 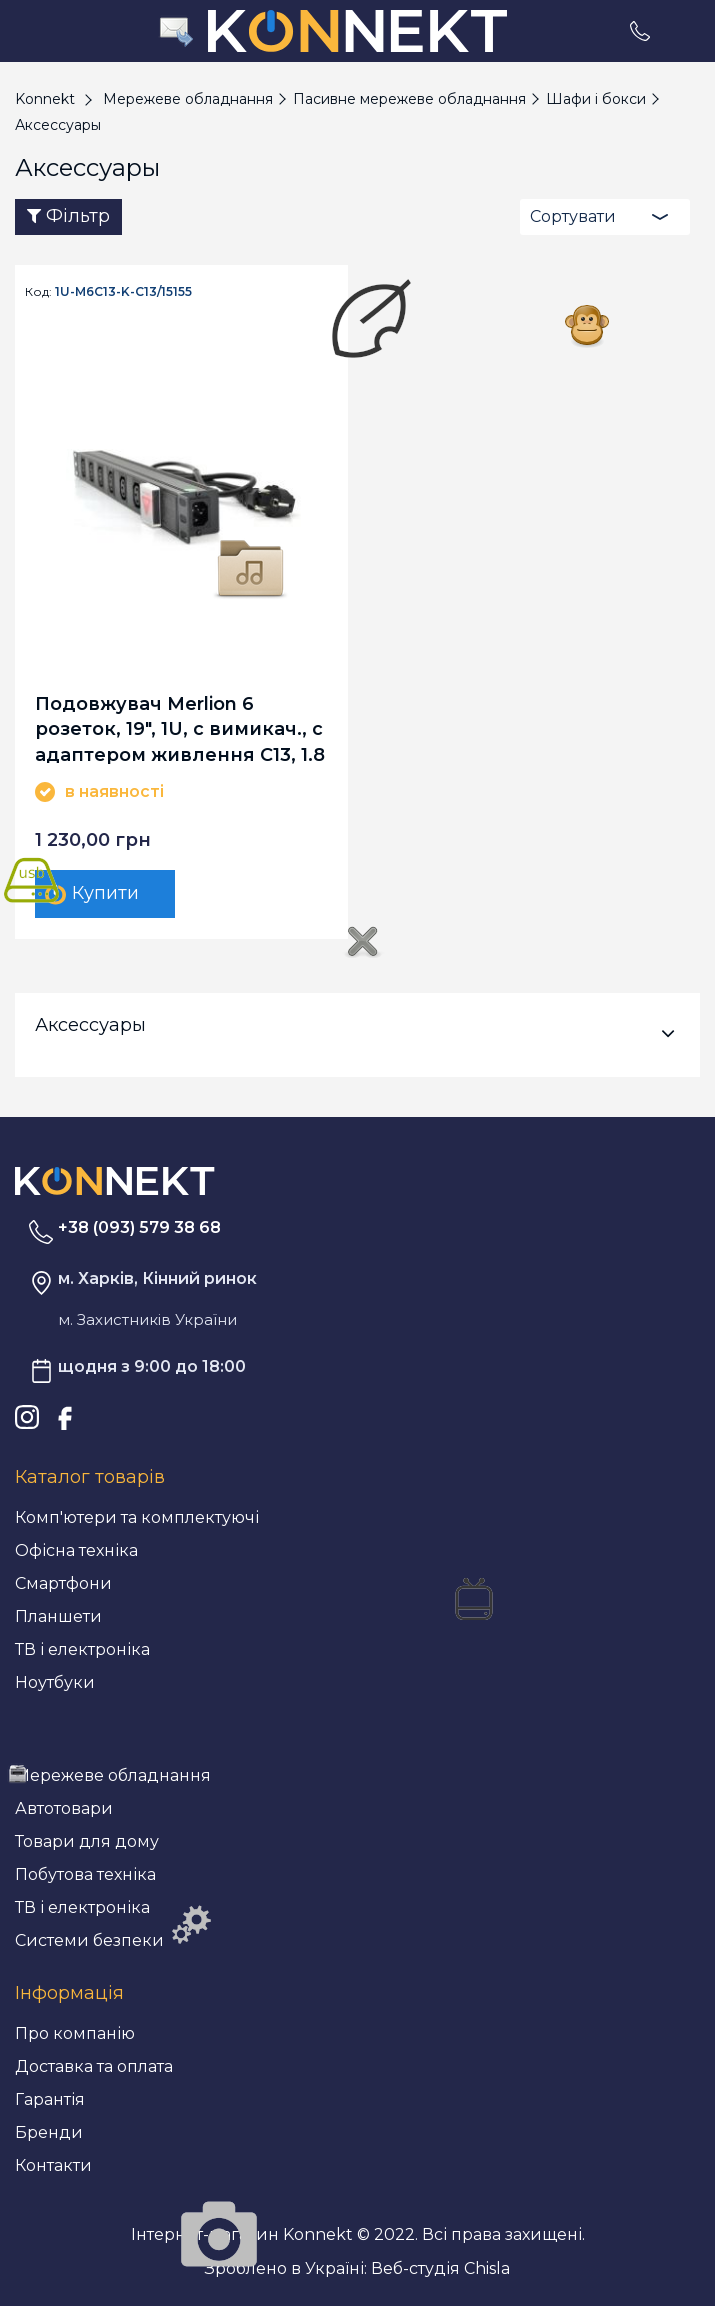 What do you see at coordinates (250, 571) in the screenshot?
I see `open your music folder` at bounding box center [250, 571].